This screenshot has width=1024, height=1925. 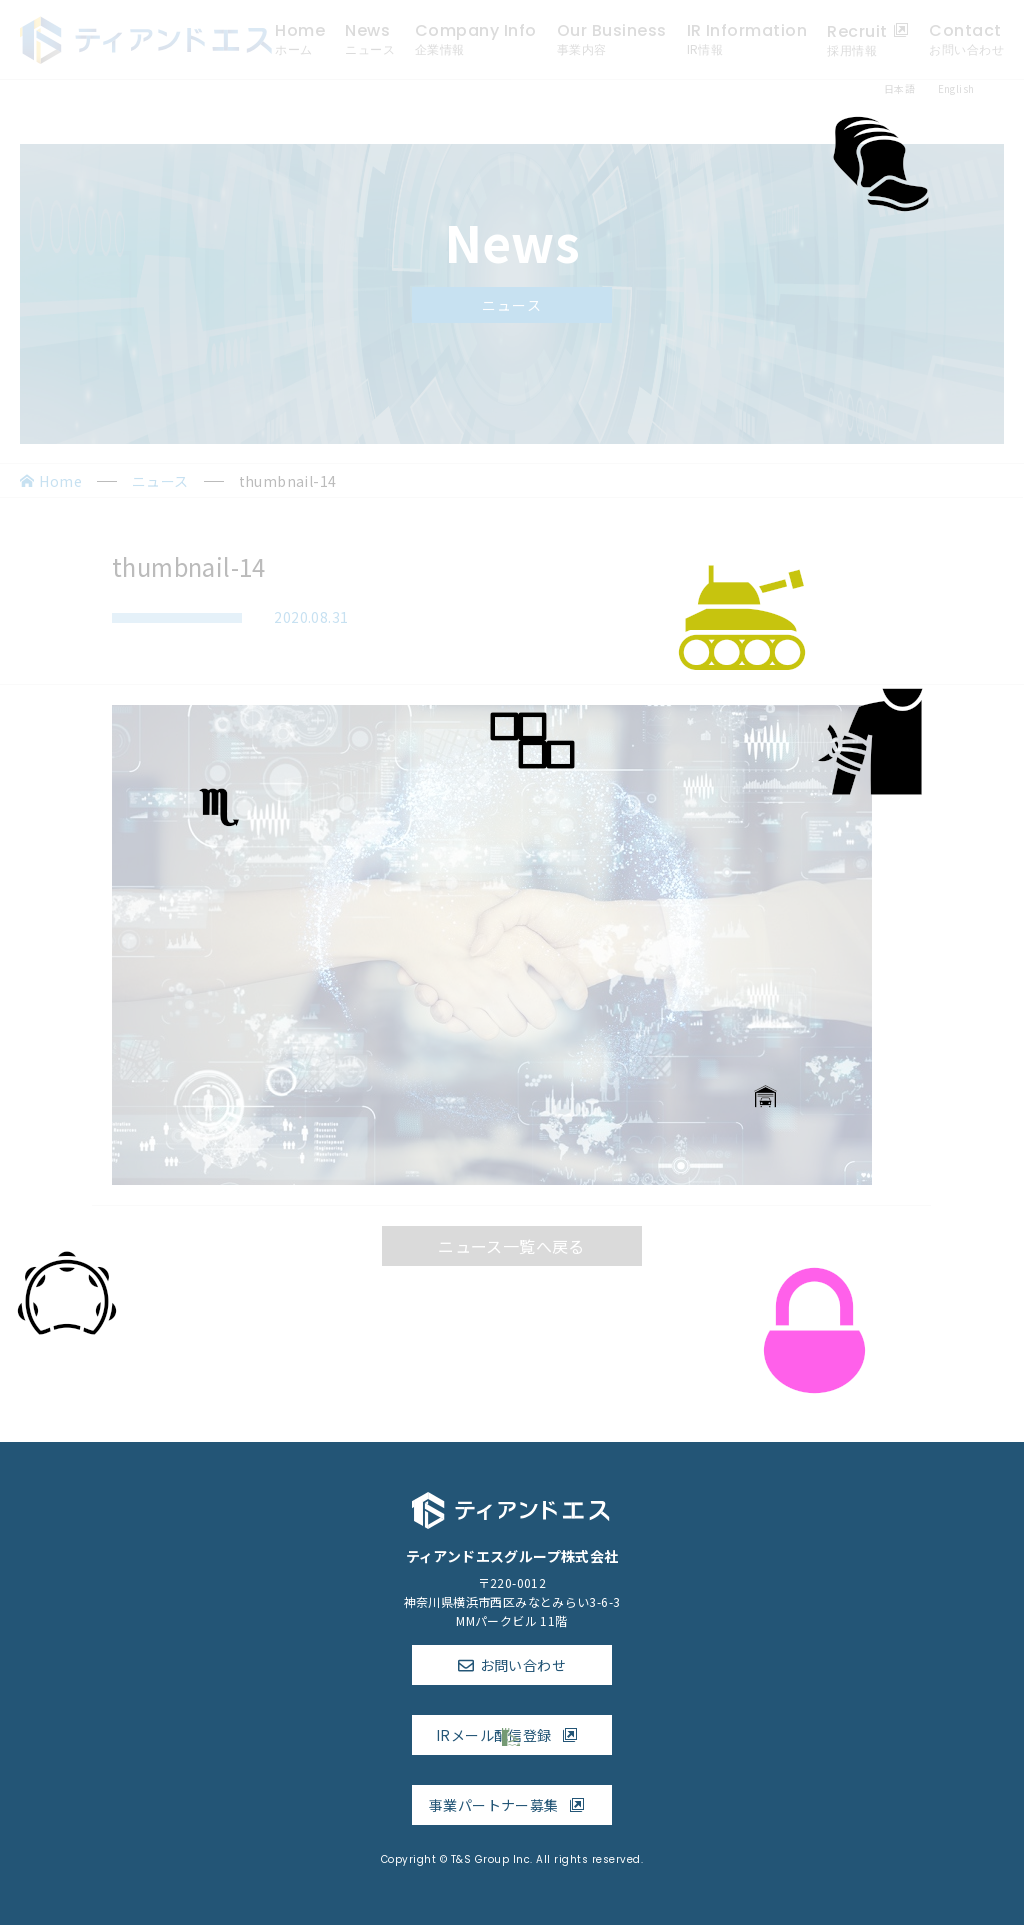 What do you see at coordinates (868, 741) in the screenshot?
I see `report an injury or health issue` at bounding box center [868, 741].